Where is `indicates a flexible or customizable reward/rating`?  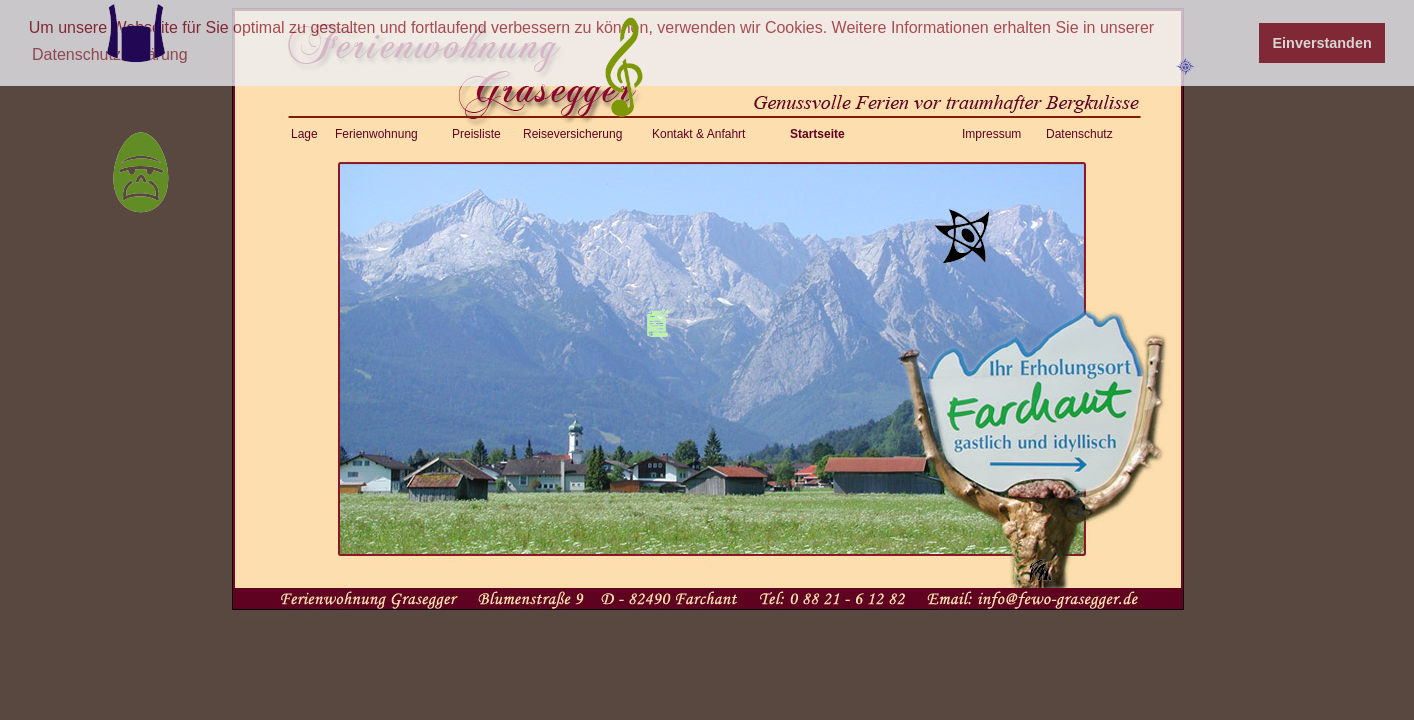 indicates a flexible or customizable reward/rating is located at coordinates (961, 236).